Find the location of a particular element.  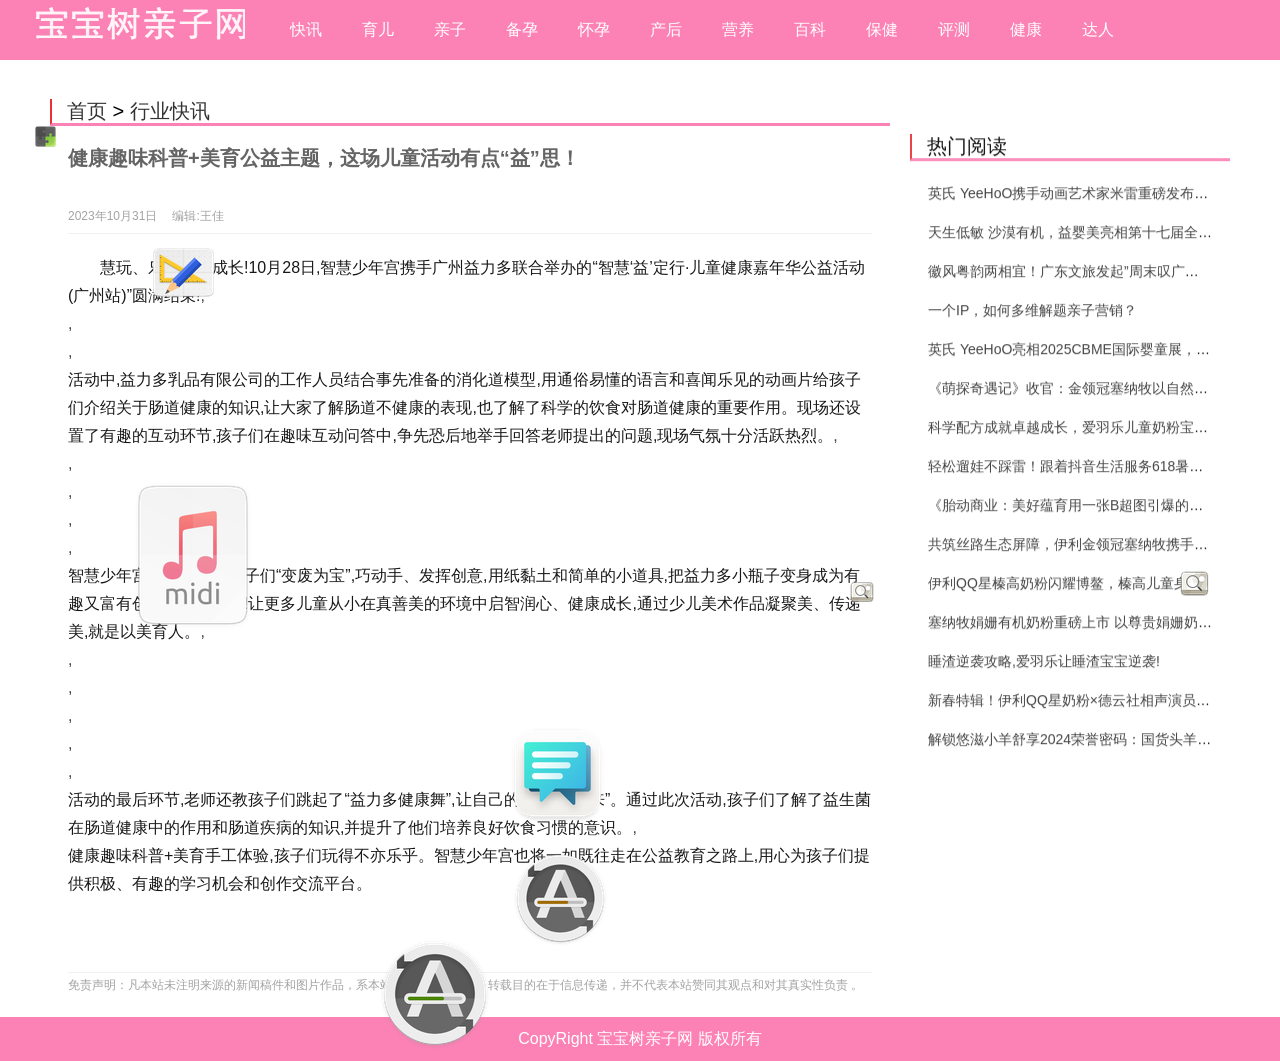

open the extensions manager is located at coordinates (45, 136).